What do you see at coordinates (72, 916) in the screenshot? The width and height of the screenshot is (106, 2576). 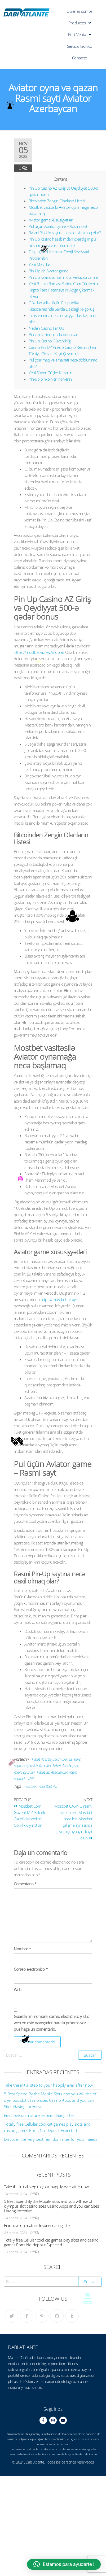 I see `open reading mode or e-reader` at bounding box center [72, 916].